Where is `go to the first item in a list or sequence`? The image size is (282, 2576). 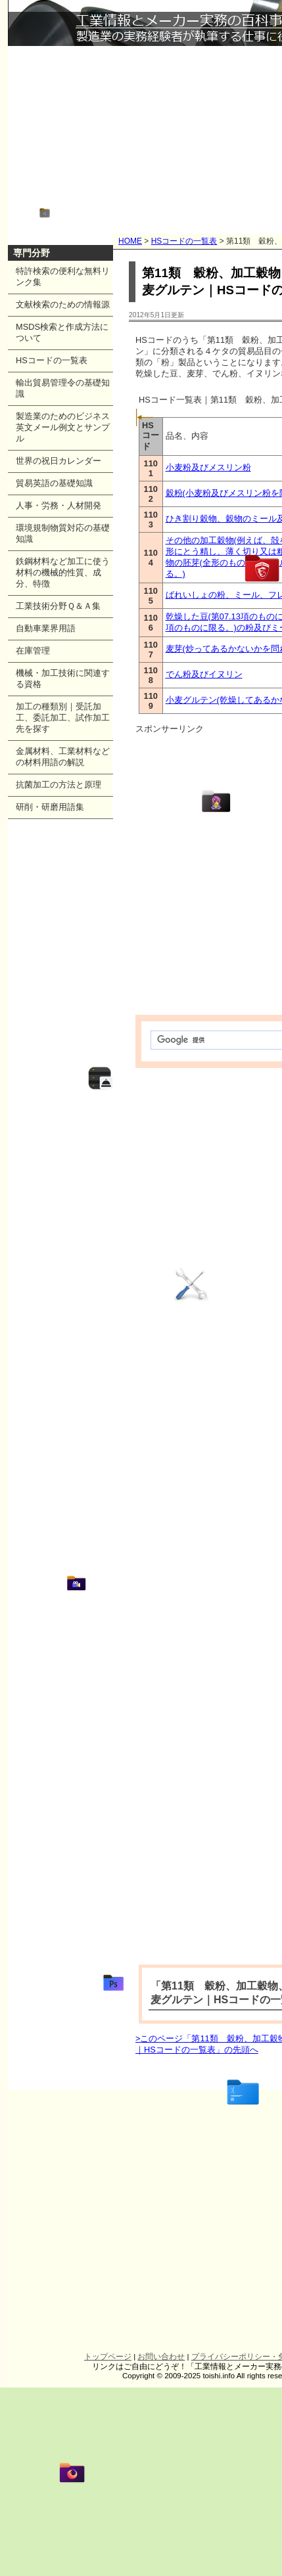 go to the first item in a list or sequence is located at coordinates (145, 417).